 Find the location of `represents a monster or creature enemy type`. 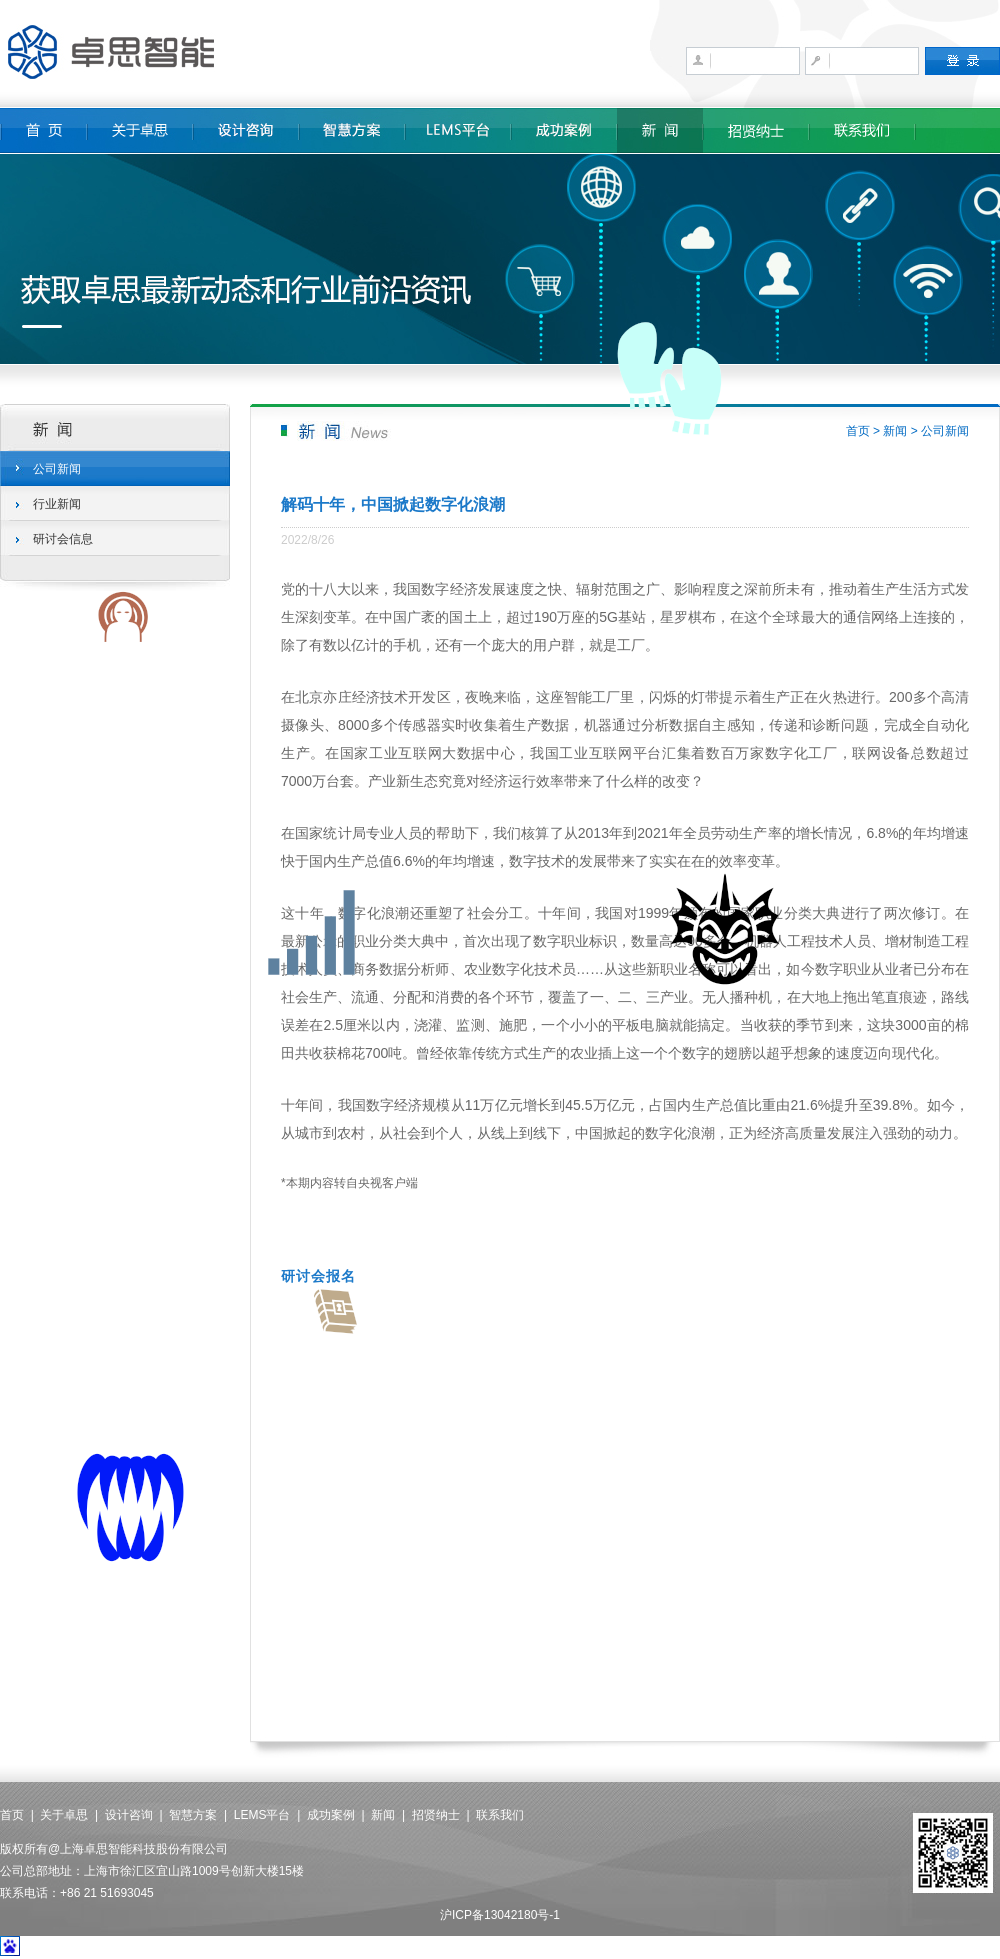

represents a monster or creature enemy type is located at coordinates (130, 1507).